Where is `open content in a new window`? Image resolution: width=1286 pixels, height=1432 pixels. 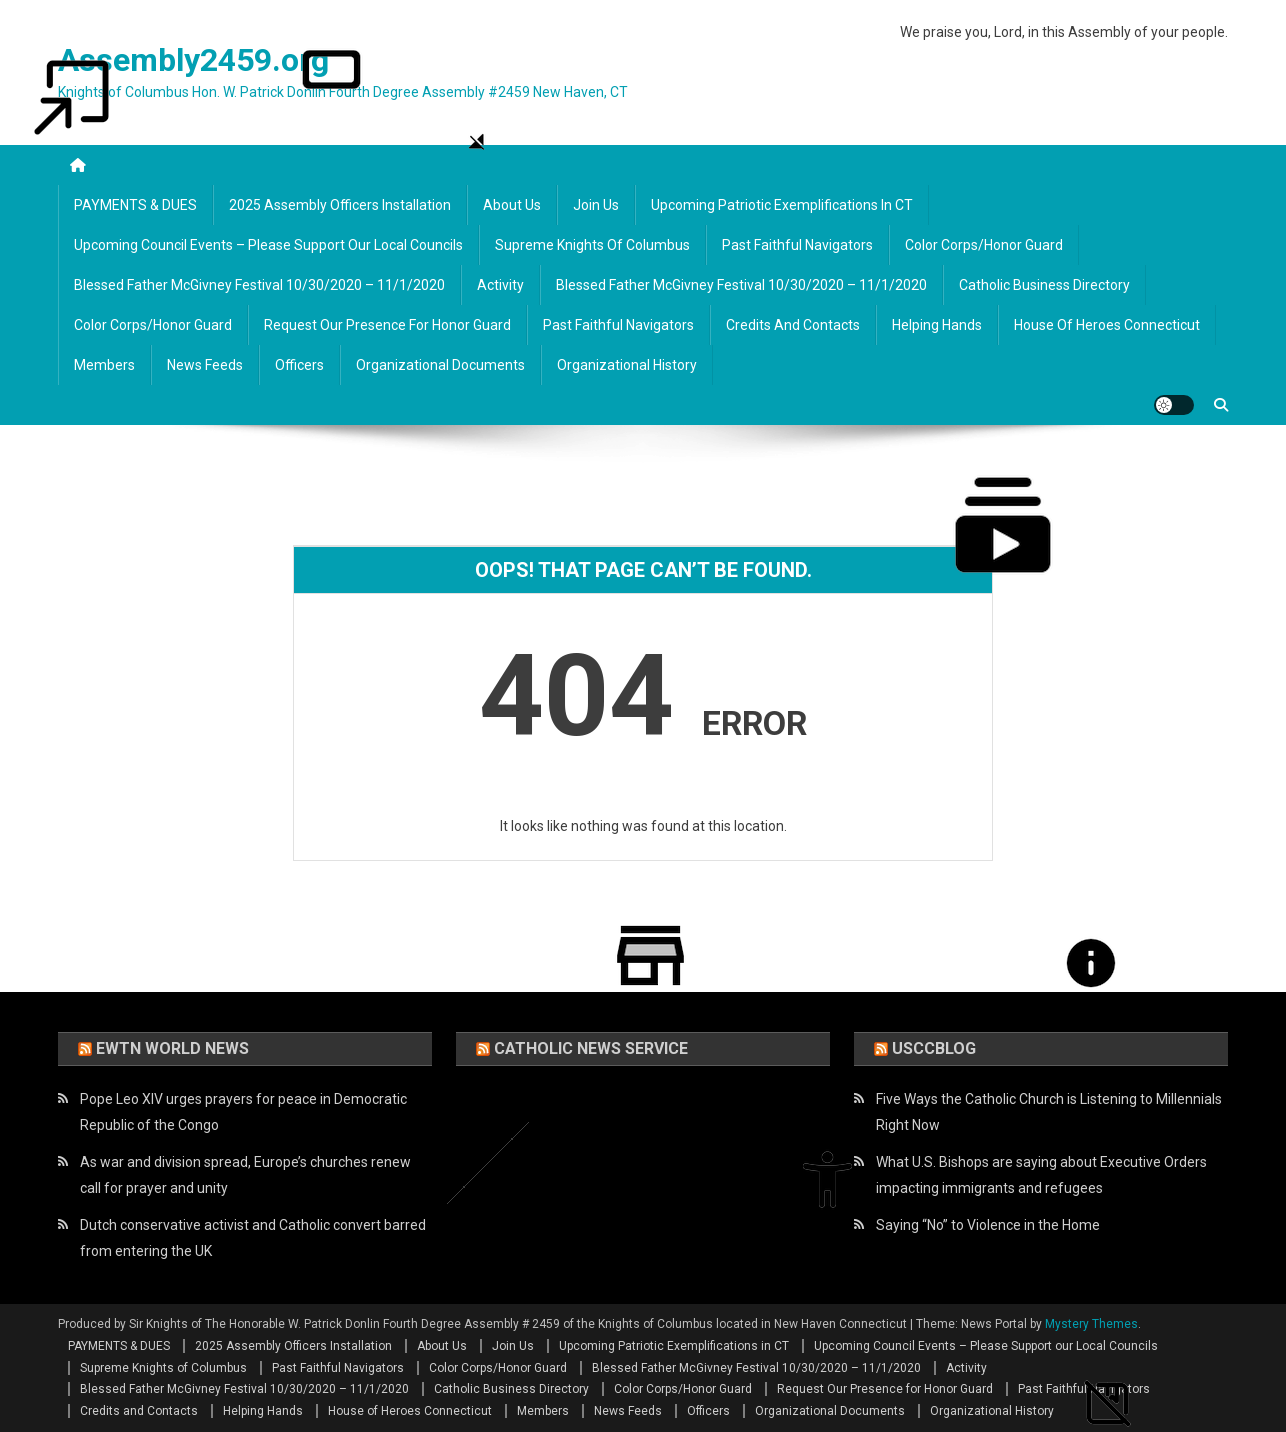
open content in a new window is located at coordinates (71, 97).